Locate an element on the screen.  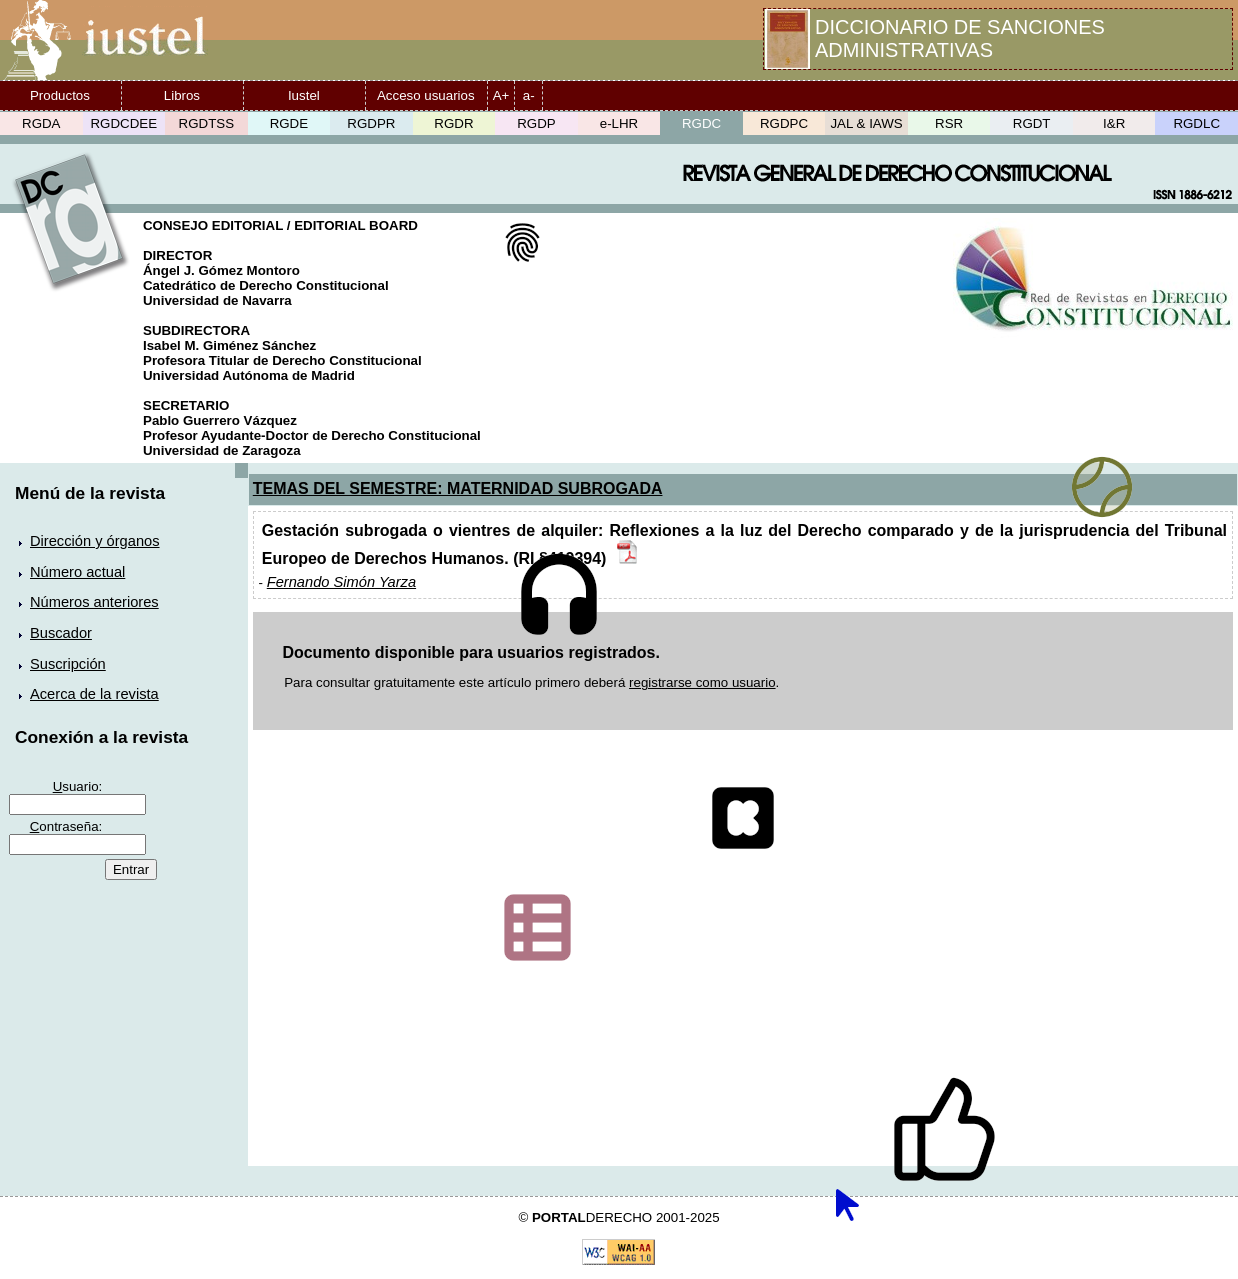
visit kickstarter website or app is located at coordinates (743, 818).